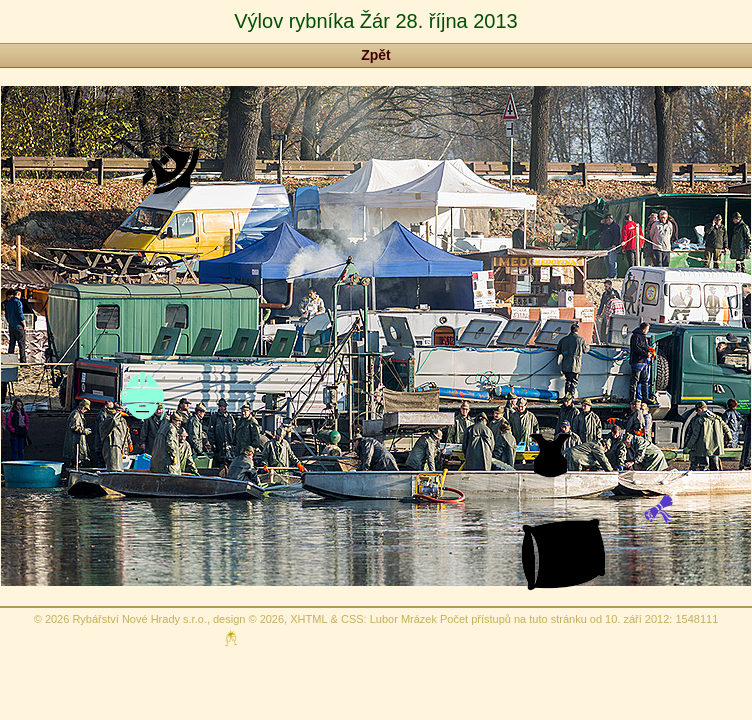 This screenshot has width=752, height=720. Describe the element at coordinates (550, 455) in the screenshot. I see `equip body armor or protective vest` at that location.